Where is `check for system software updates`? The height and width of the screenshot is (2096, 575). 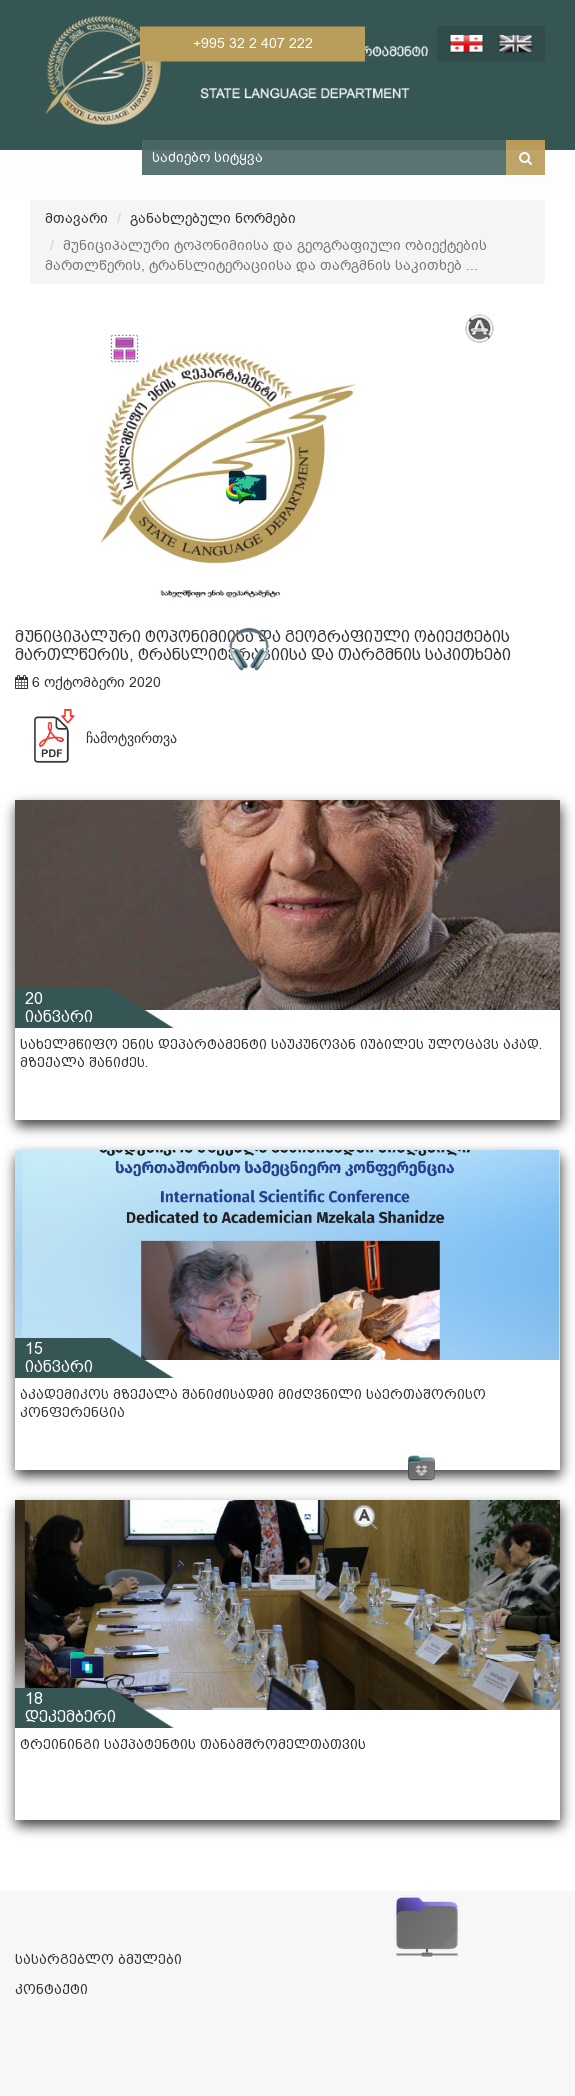 check for system software updates is located at coordinates (479, 328).